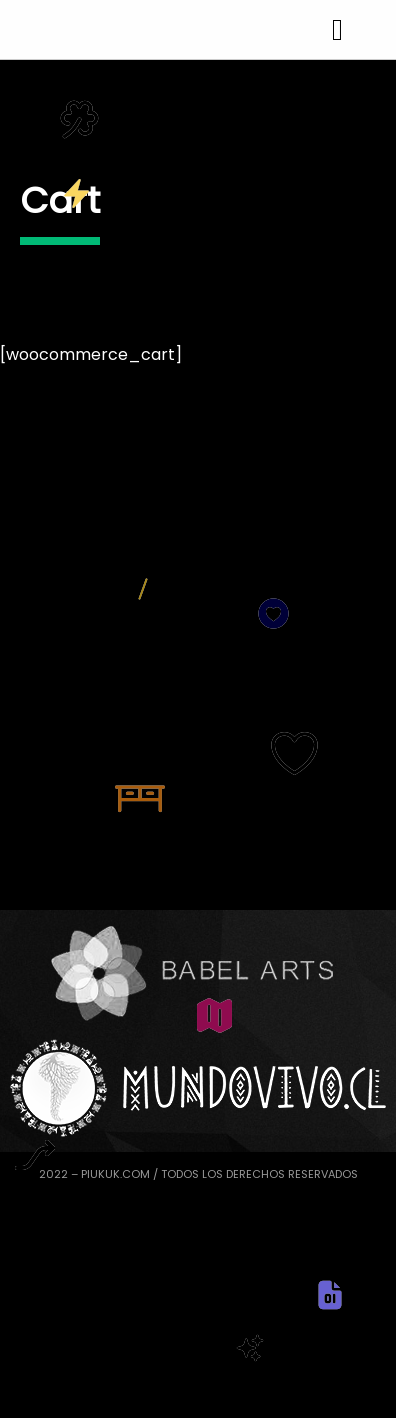 Image resolution: width=396 pixels, height=1418 pixels. I want to click on indicates flash or lightning mode is enabled, so click(76, 193).